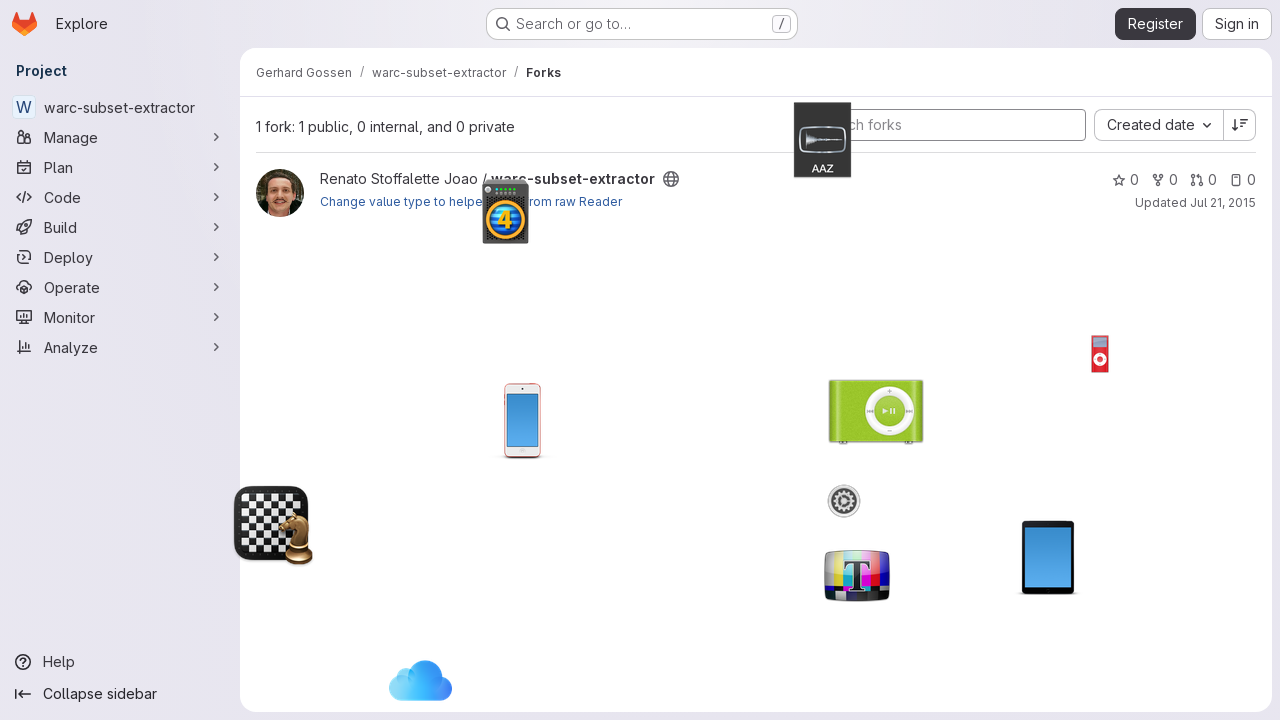 This screenshot has width=1280, height=720. Describe the element at coordinates (522, 421) in the screenshot. I see `iPod Touch device connected` at that location.